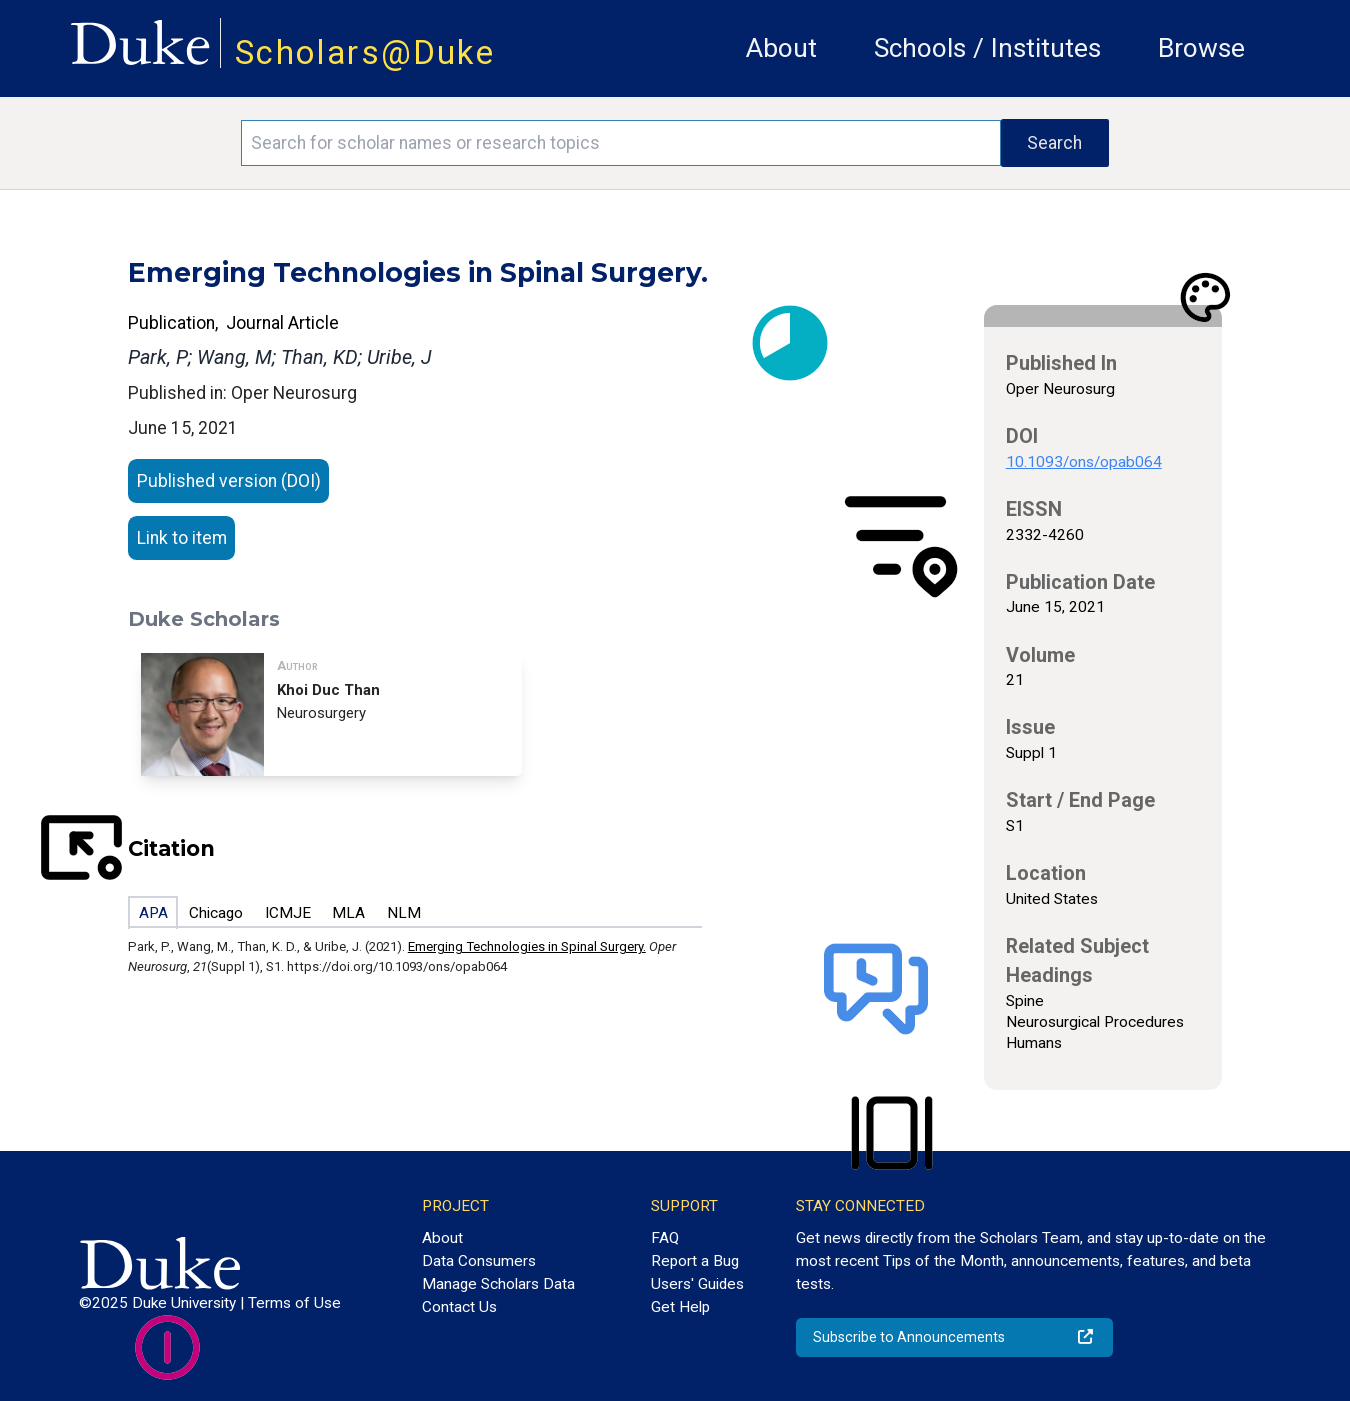  I want to click on pin item to the end of a list, so click(81, 847).